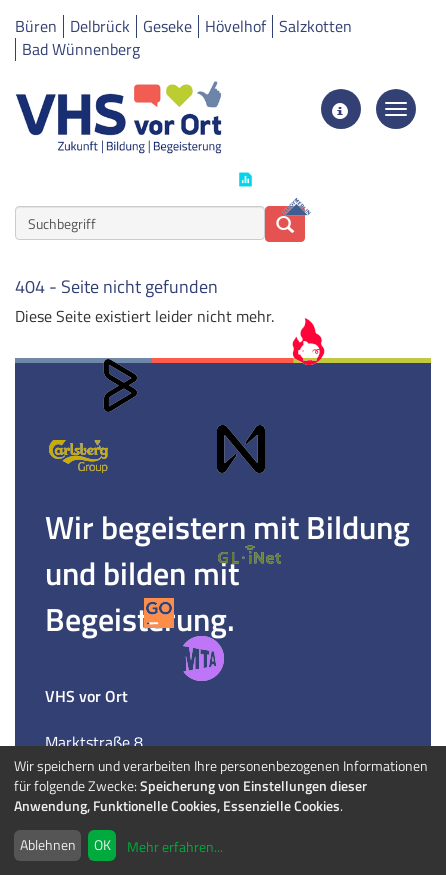  Describe the element at coordinates (203, 658) in the screenshot. I see `Metropolitan Transportation Authority (MTA) logo` at that location.